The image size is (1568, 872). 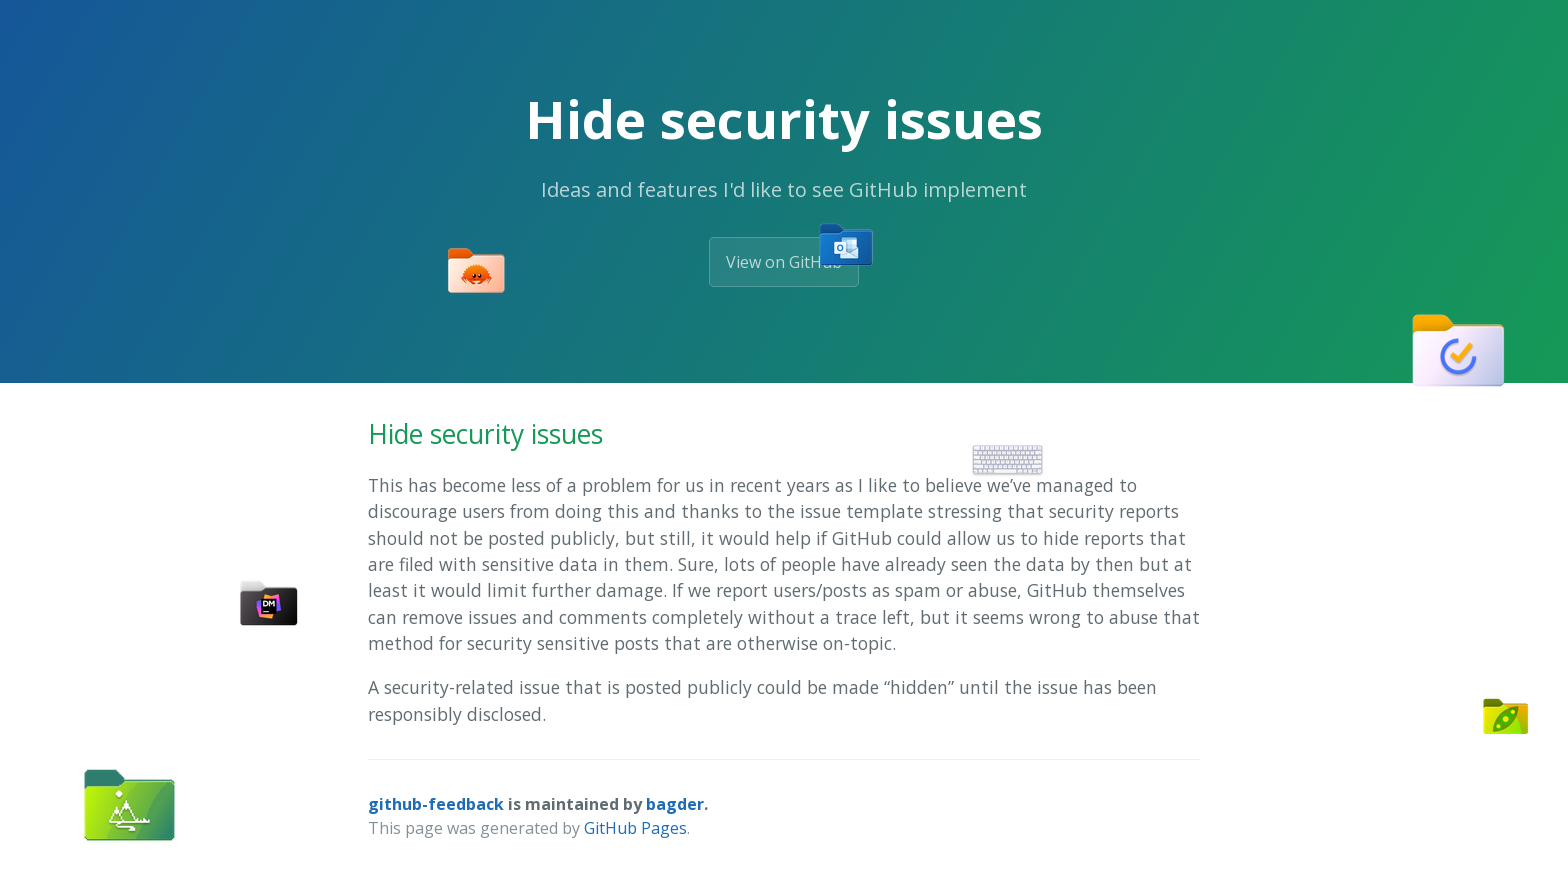 What do you see at coordinates (268, 604) in the screenshot?
I see `open JetBrains dotMemory project folder` at bounding box center [268, 604].